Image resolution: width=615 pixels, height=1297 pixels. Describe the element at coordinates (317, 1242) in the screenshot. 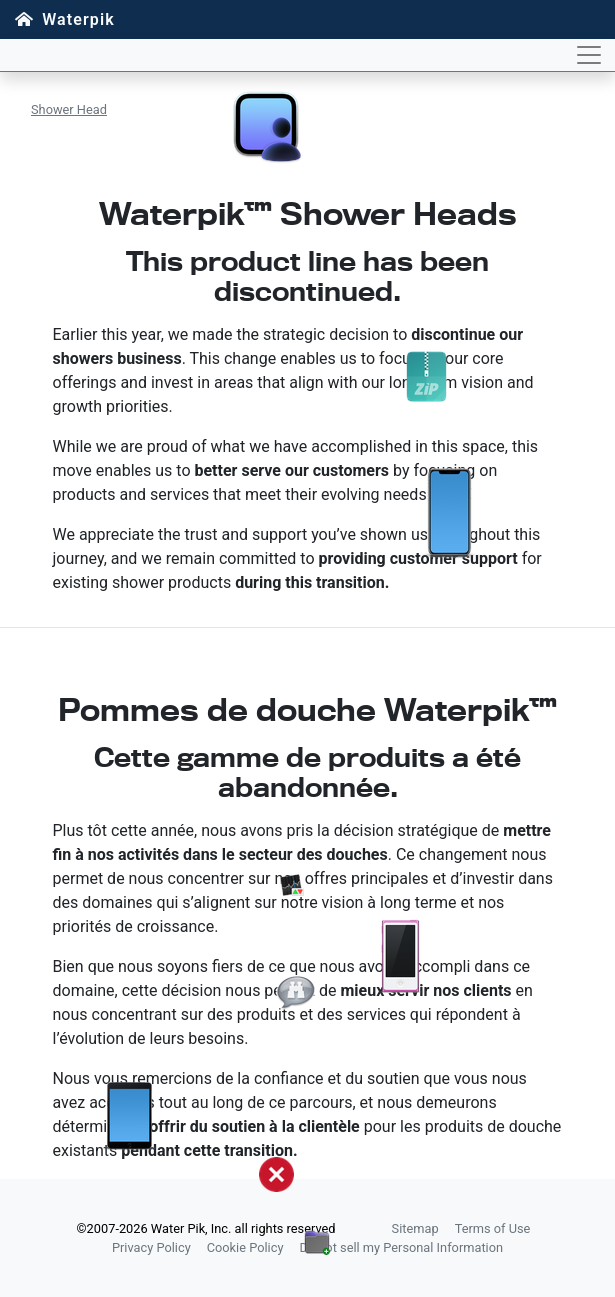

I see `create a new folder` at that location.